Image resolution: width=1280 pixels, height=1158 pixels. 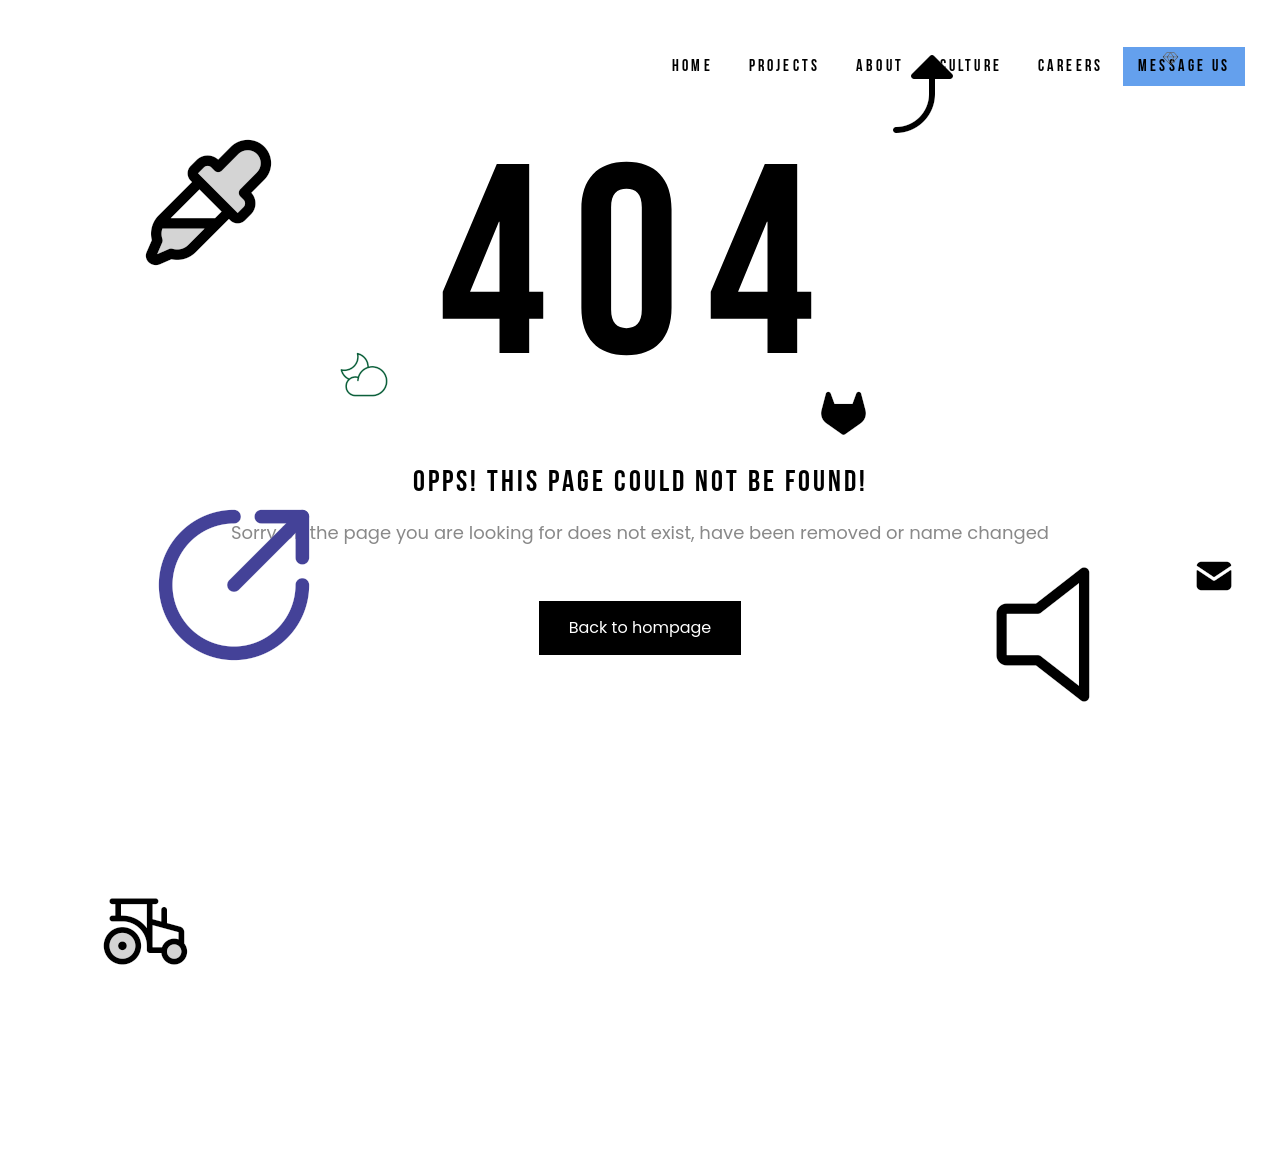 I want to click on speaker with no audio output, so click(x=1063, y=634).